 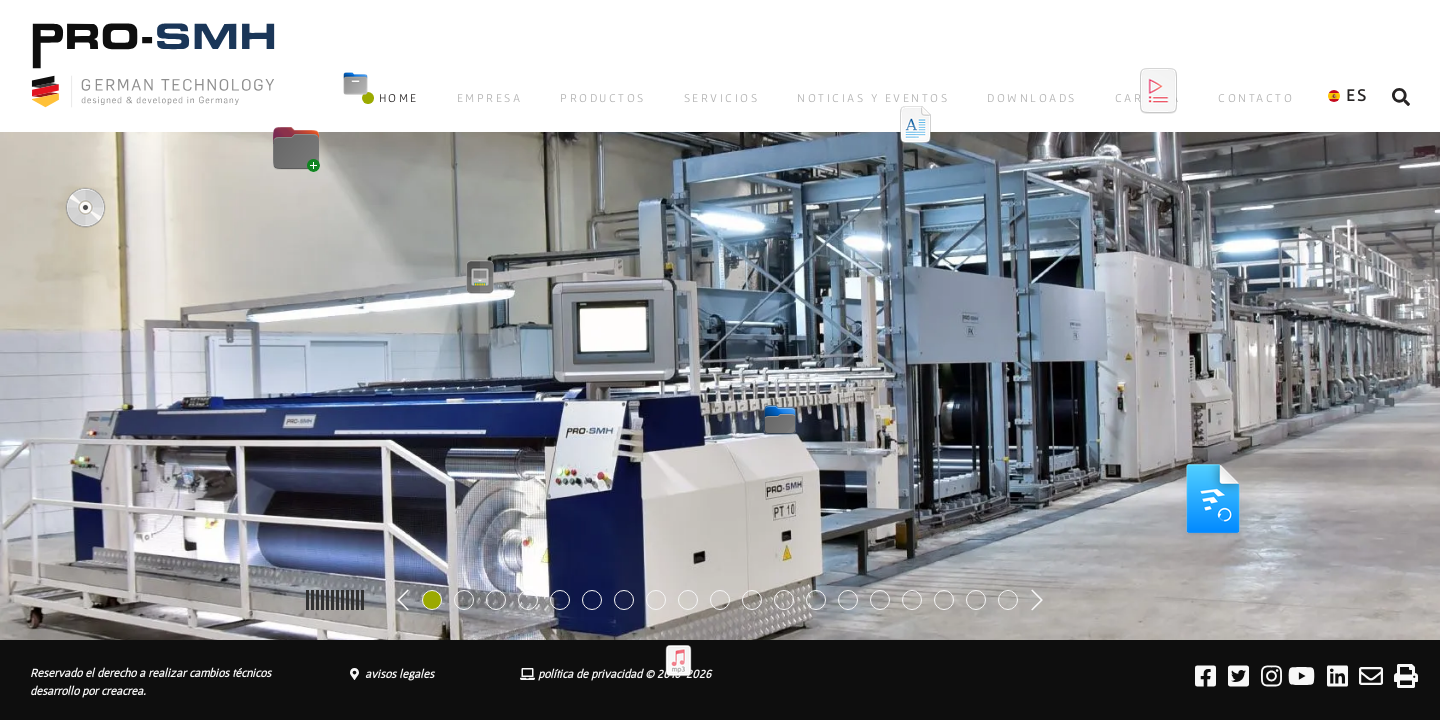 What do you see at coordinates (85, 207) in the screenshot?
I see `indicates a DVD-RAM disc device` at bounding box center [85, 207].